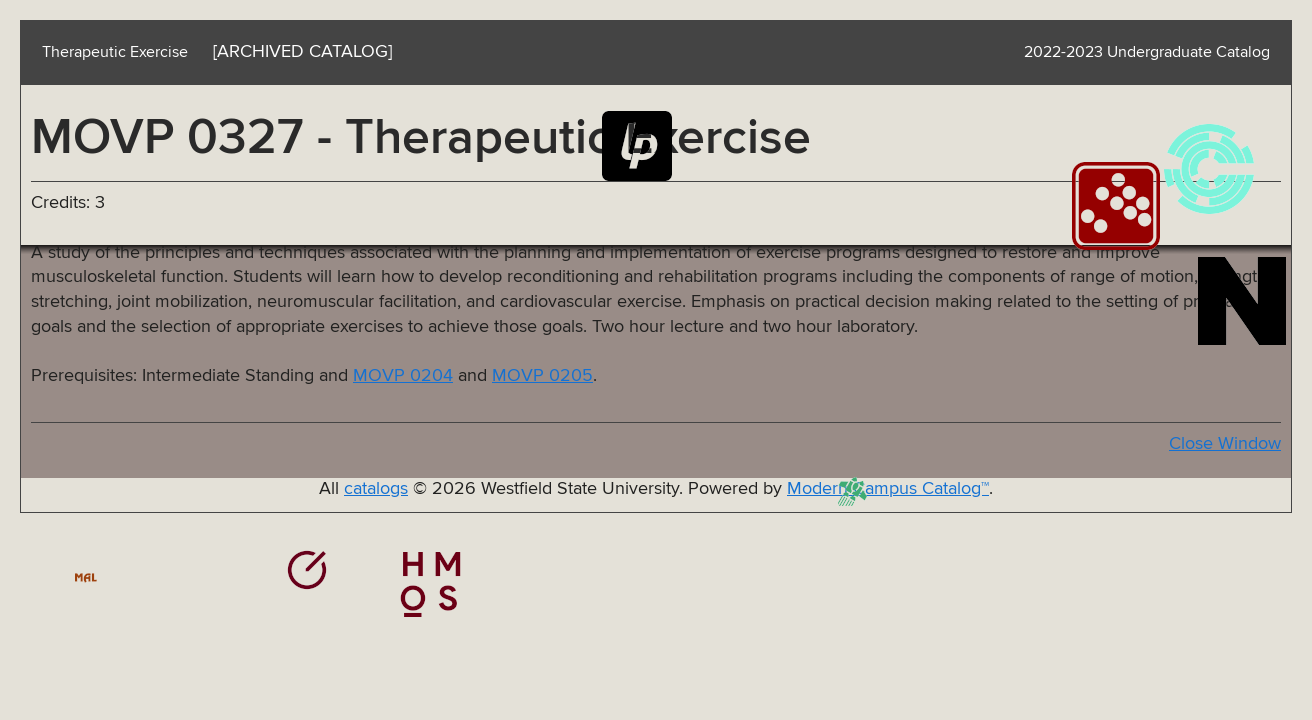  I want to click on edit profile picture or avatar, so click(307, 570).